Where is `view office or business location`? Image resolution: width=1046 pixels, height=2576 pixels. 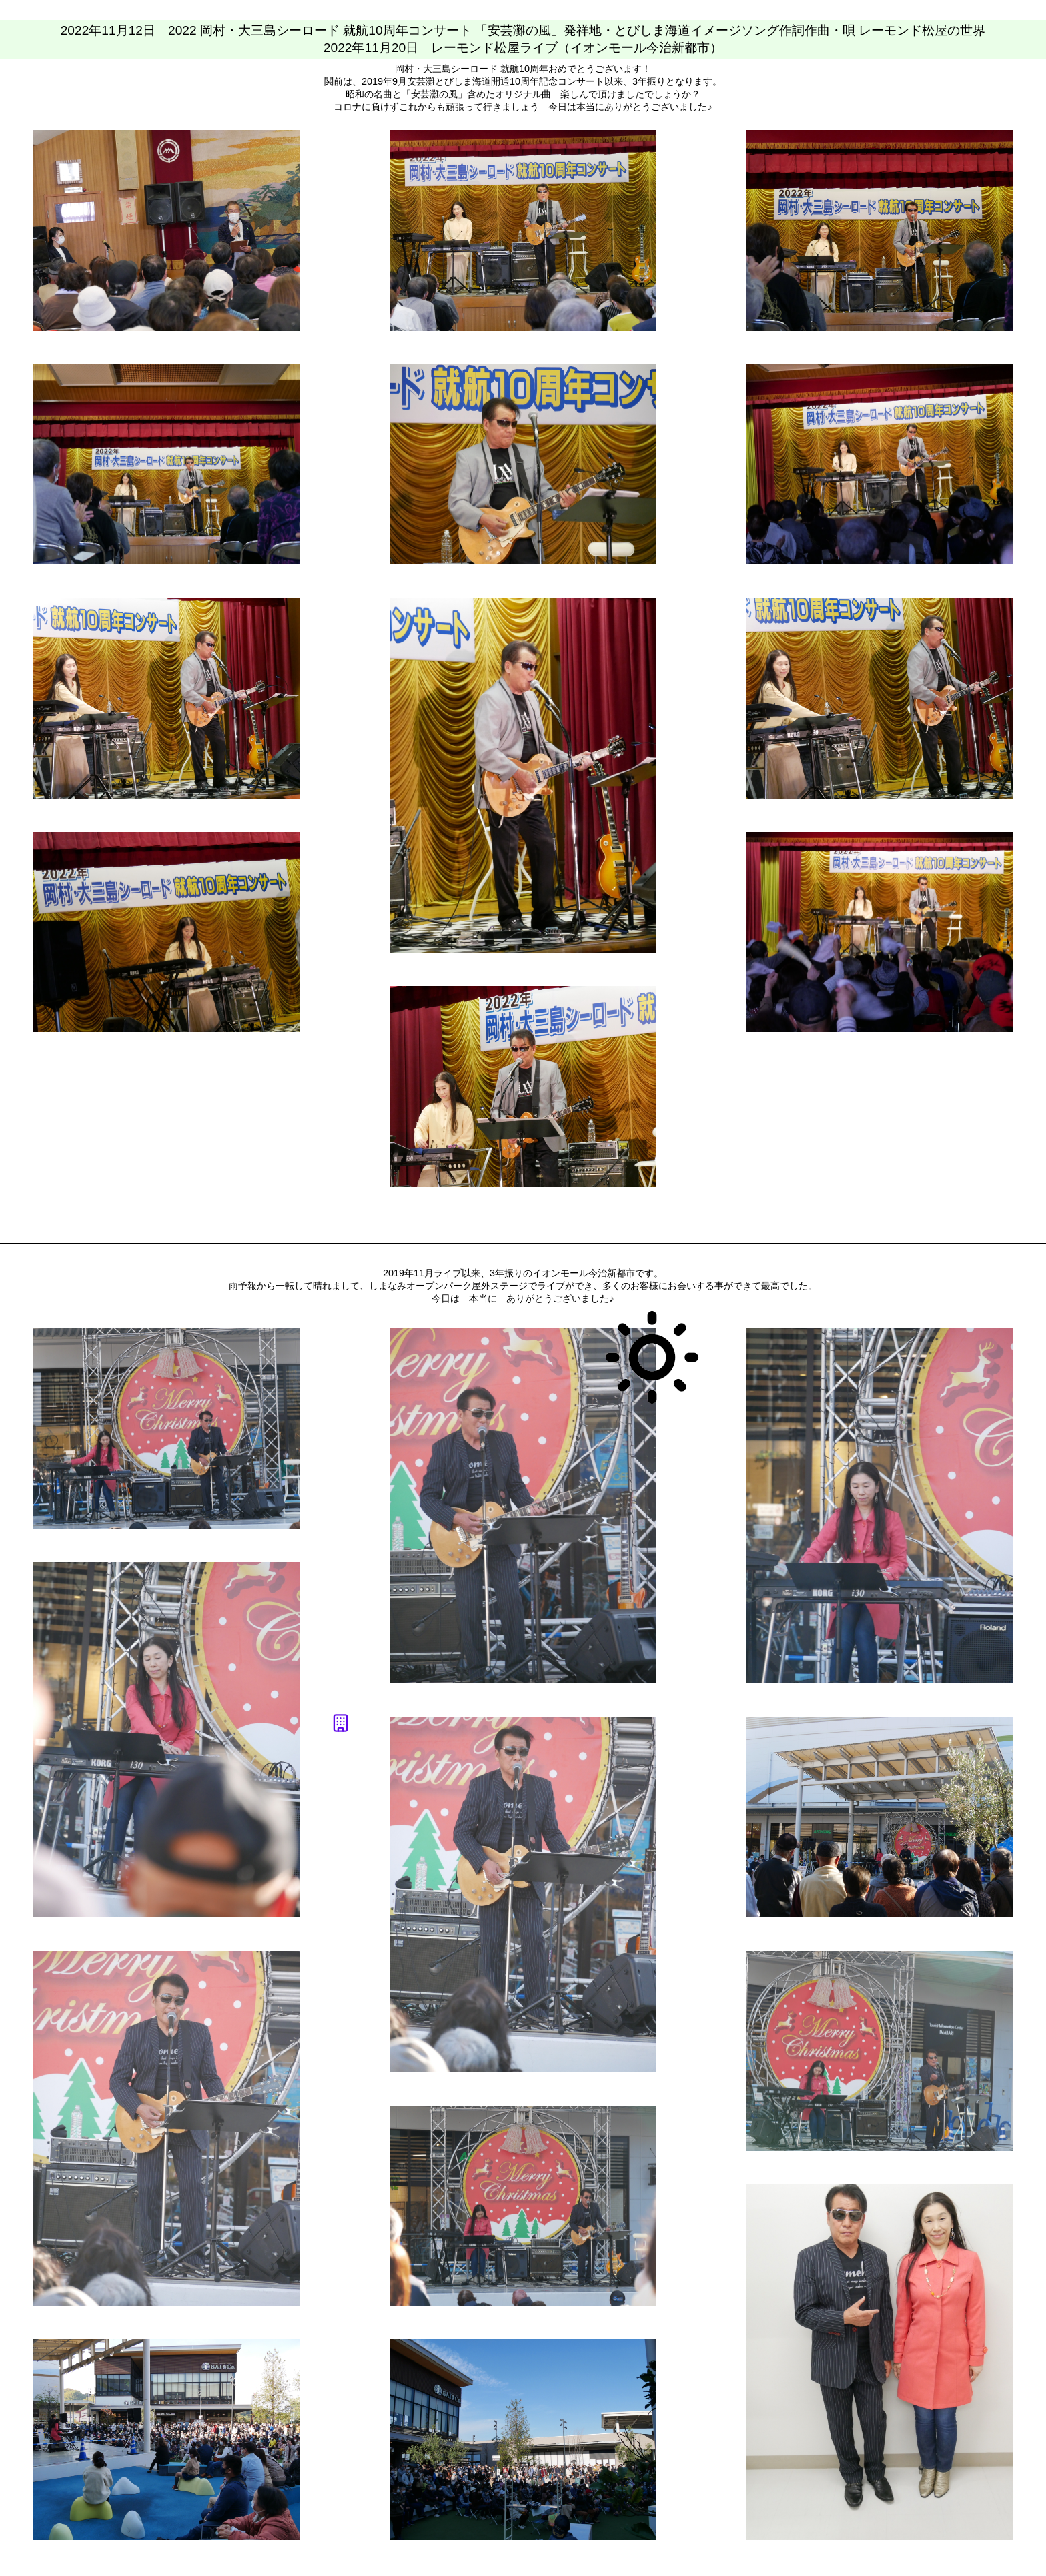 view office or business location is located at coordinates (340, 1723).